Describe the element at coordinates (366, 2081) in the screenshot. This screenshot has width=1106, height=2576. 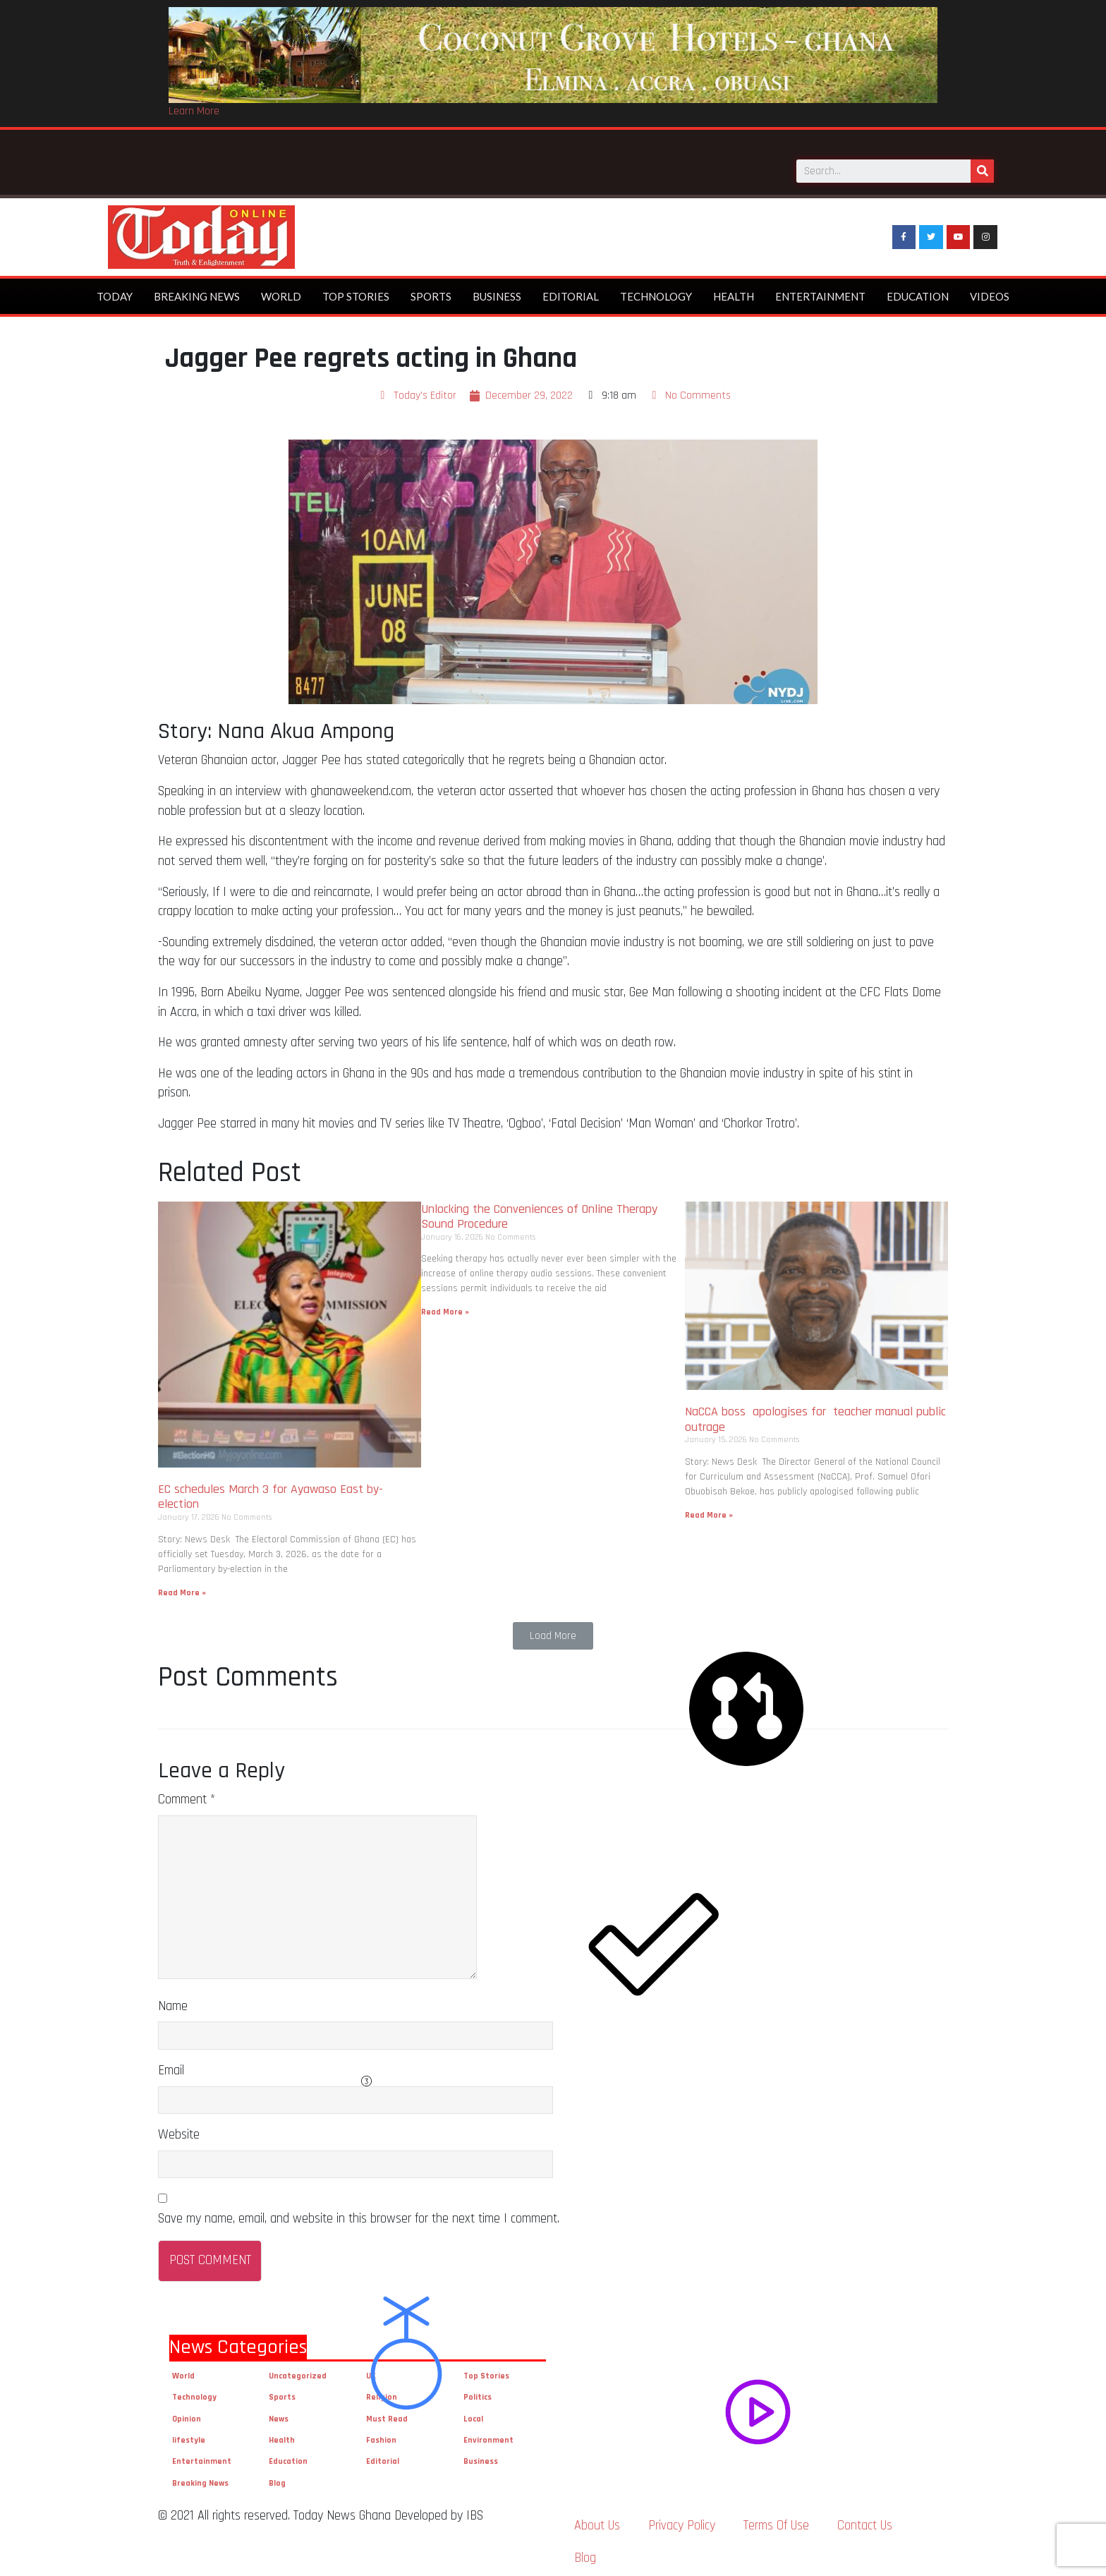
I see `step 3 in a multi-step process` at that location.